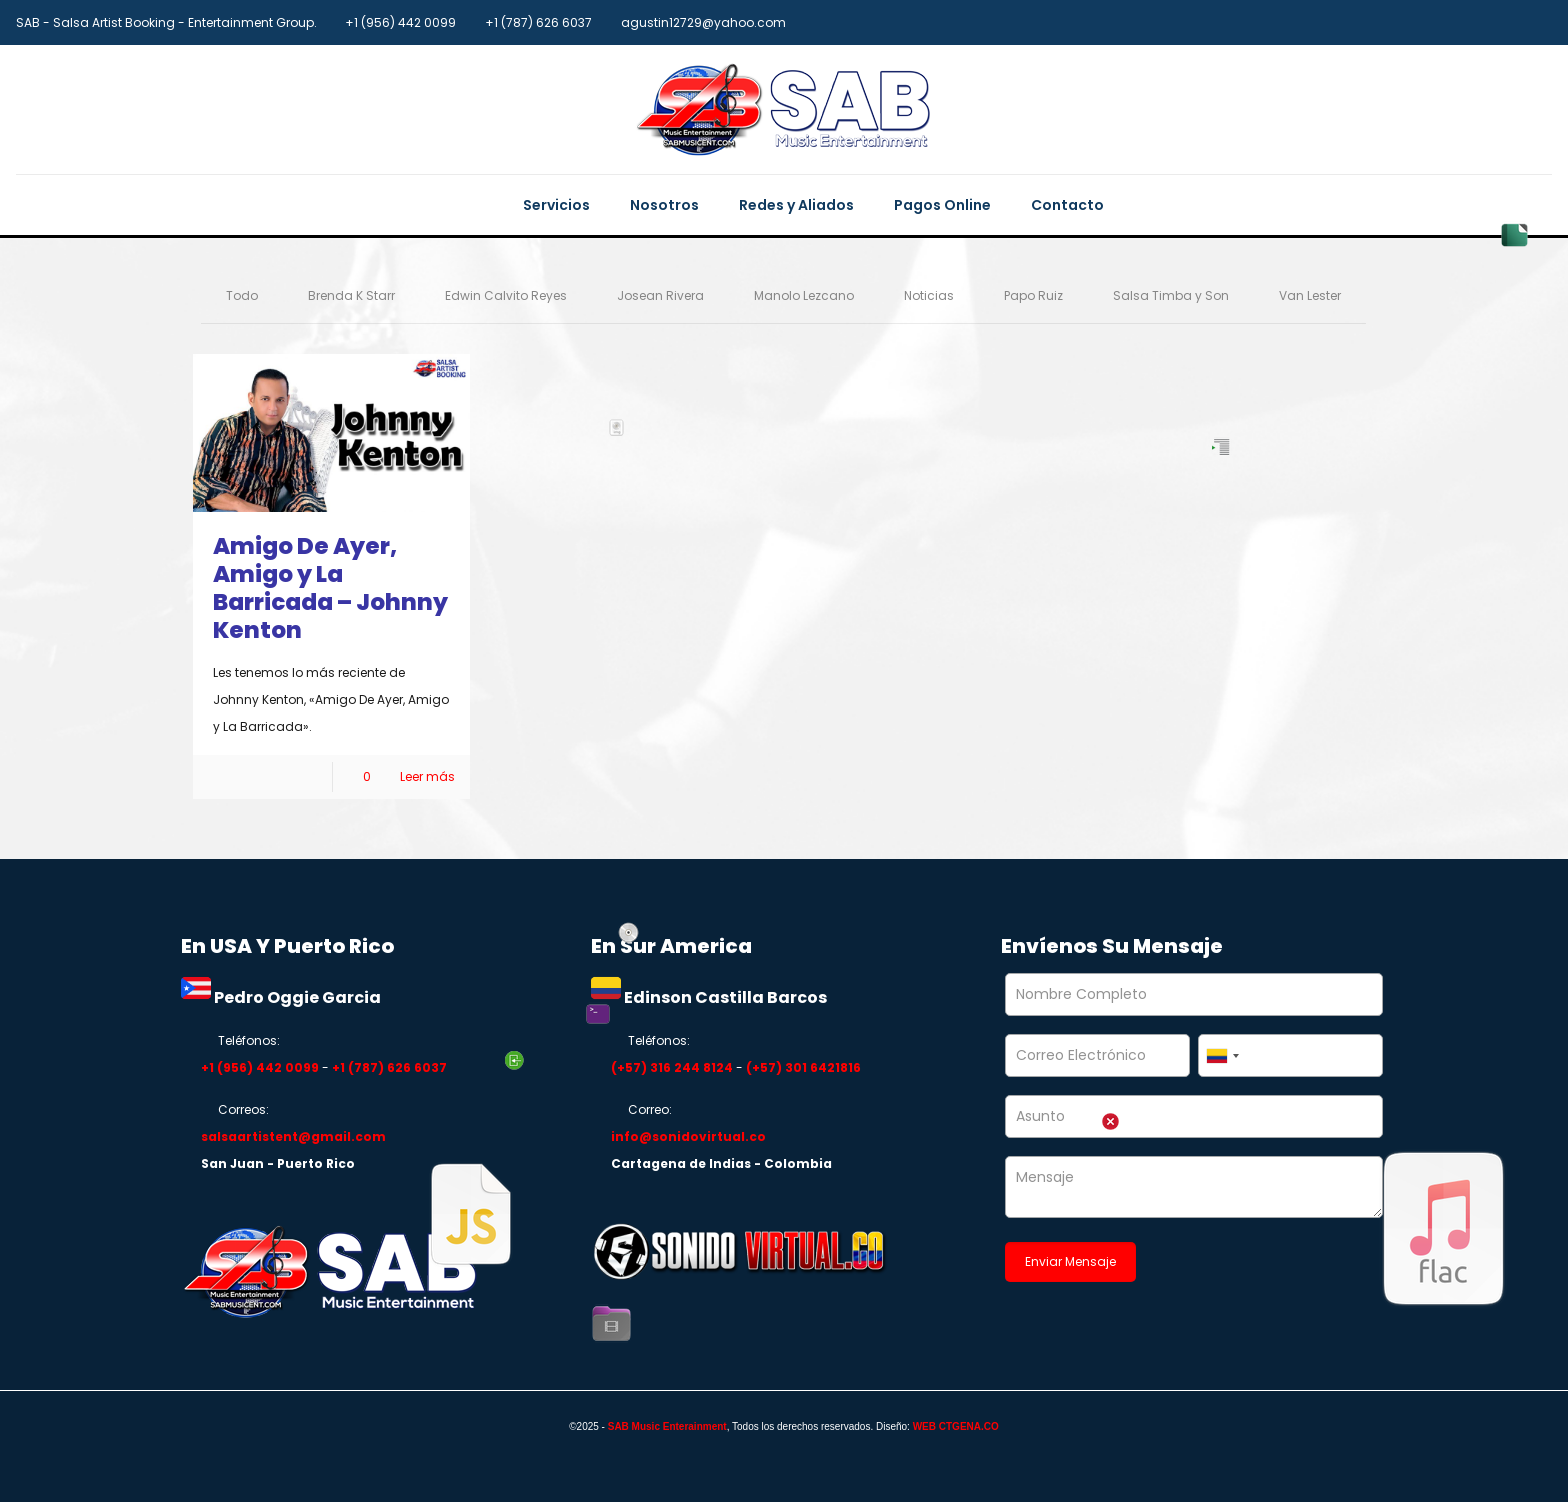 The image size is (1568, 1502). Describe the element at coordinates (1221, 447) in the screenshot. I see `increase text indentation` at that location.